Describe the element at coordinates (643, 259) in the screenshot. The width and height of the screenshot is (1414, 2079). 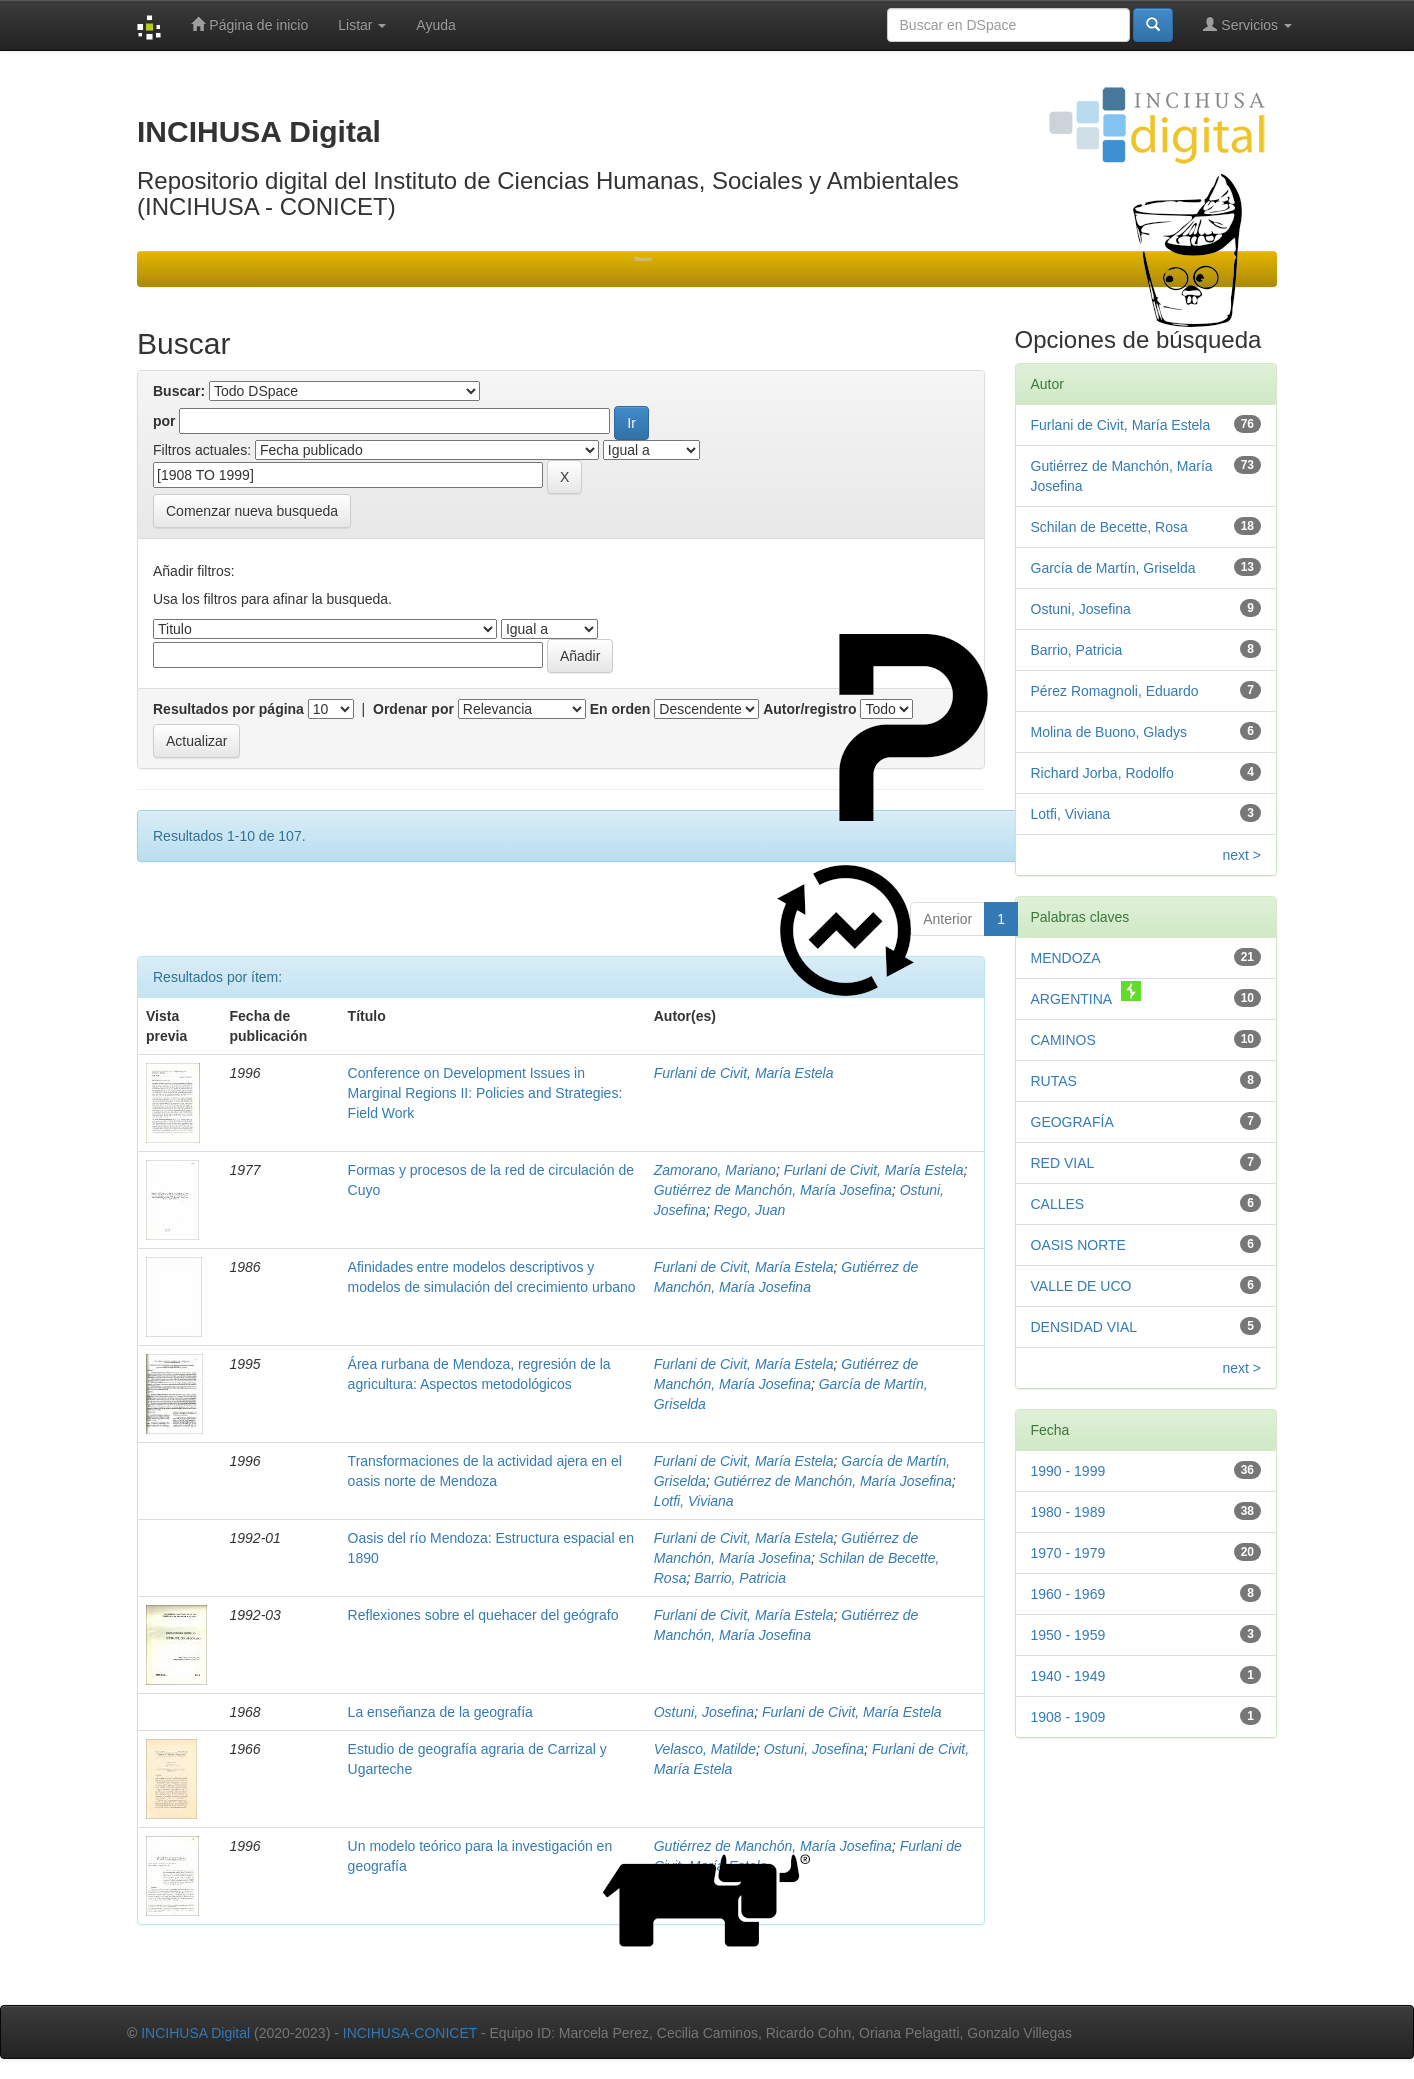
I see `filament brand logo` at that location.